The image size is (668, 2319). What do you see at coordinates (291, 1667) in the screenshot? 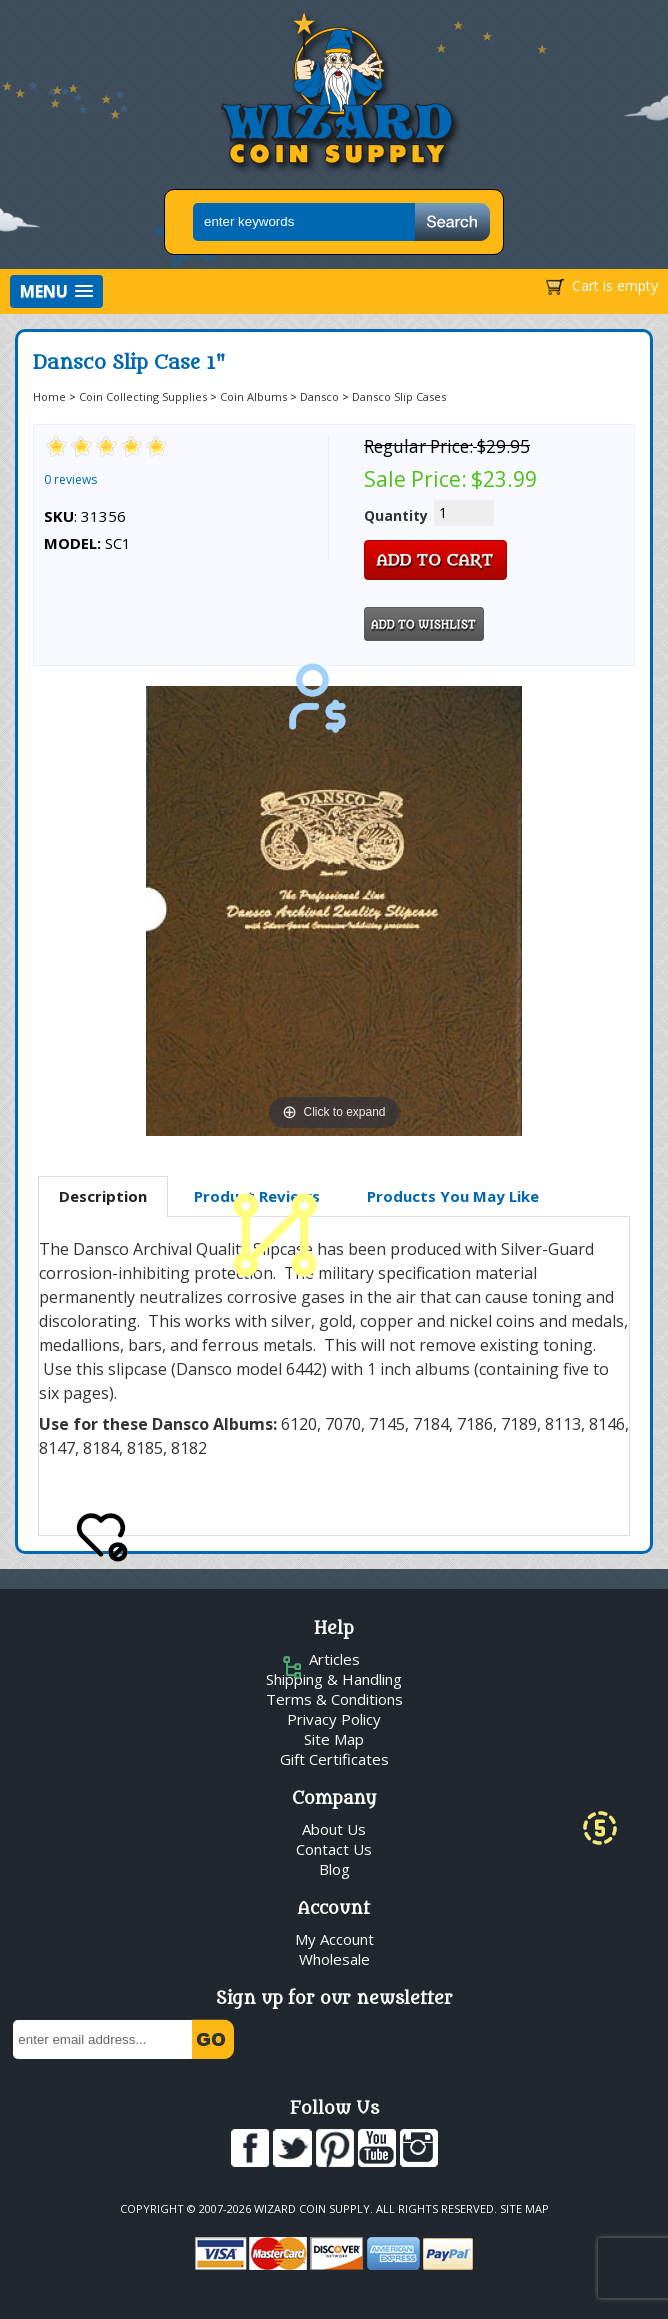
I see `view hierarchical folder structure` at bounding box center [291, 1667].